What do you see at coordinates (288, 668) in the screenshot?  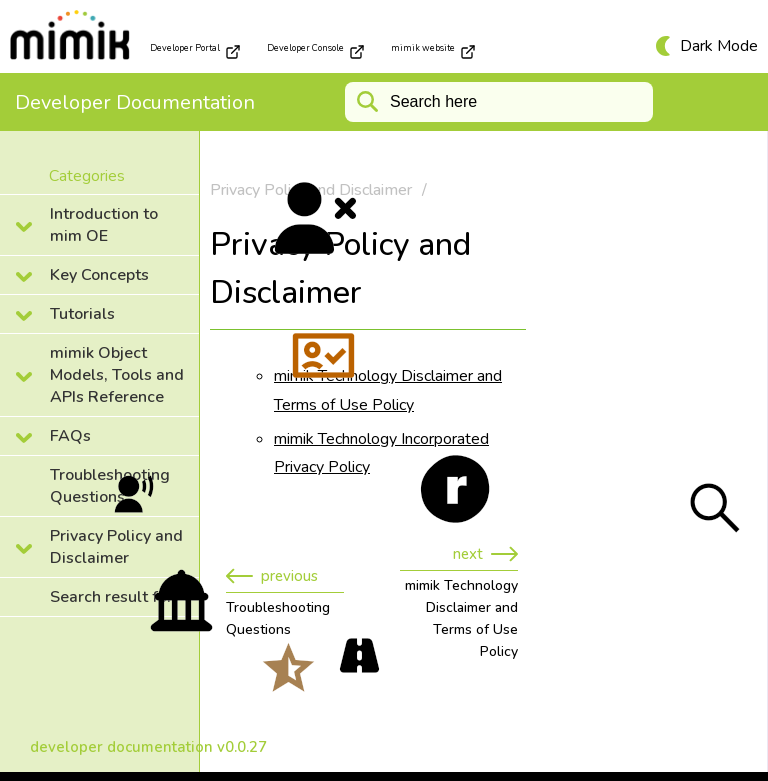 I see `indicates a partial rating or half-star score` at bounding box center [288, 668].